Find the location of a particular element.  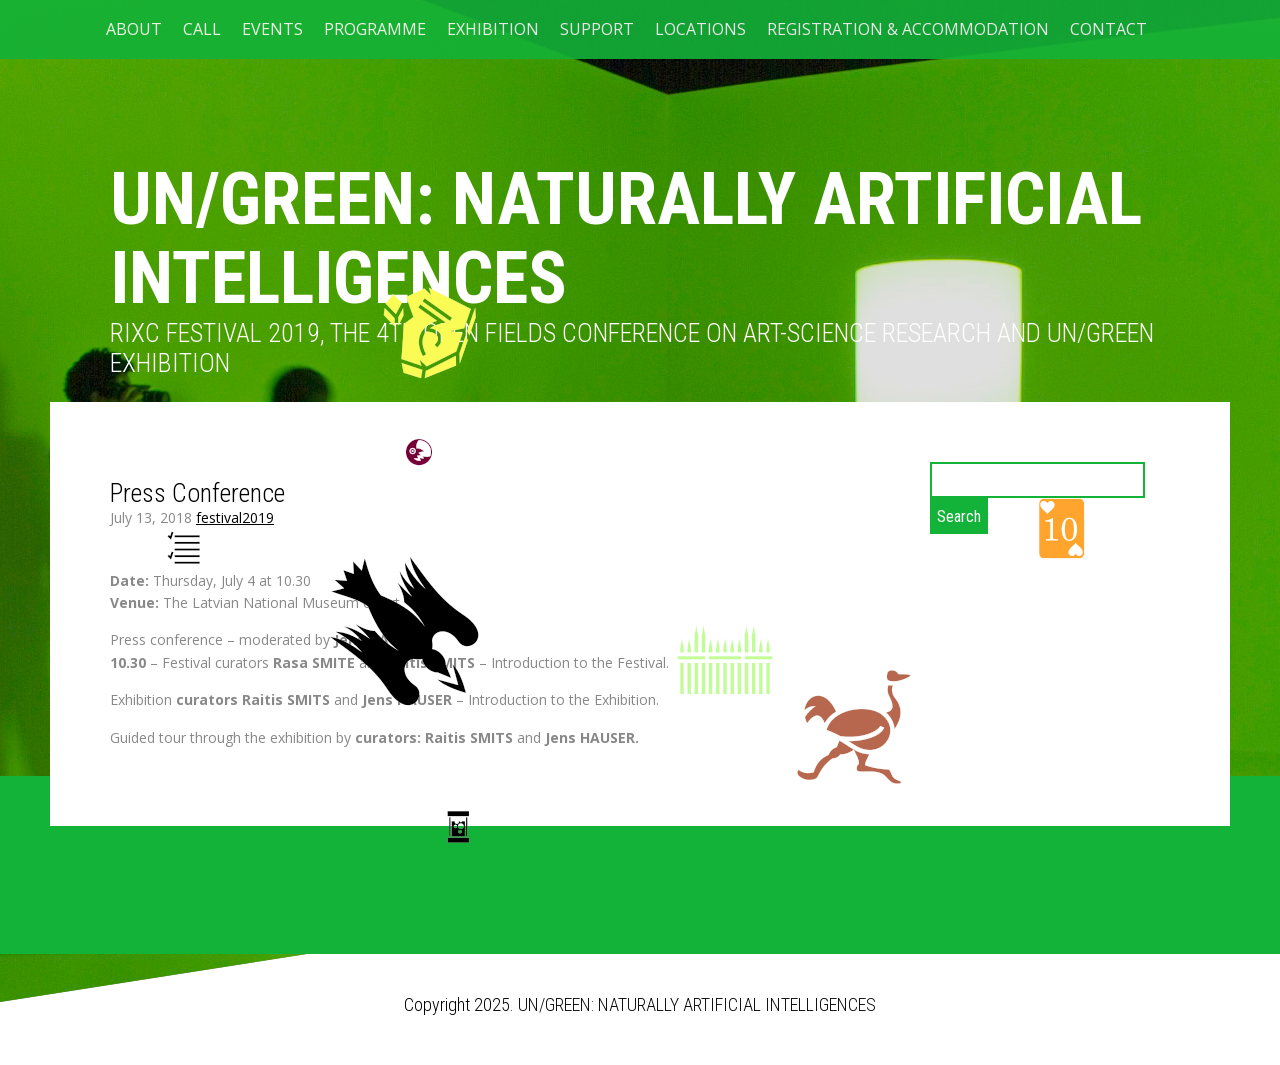

view chemical storage or tank status is located at coordinates (458, 827).